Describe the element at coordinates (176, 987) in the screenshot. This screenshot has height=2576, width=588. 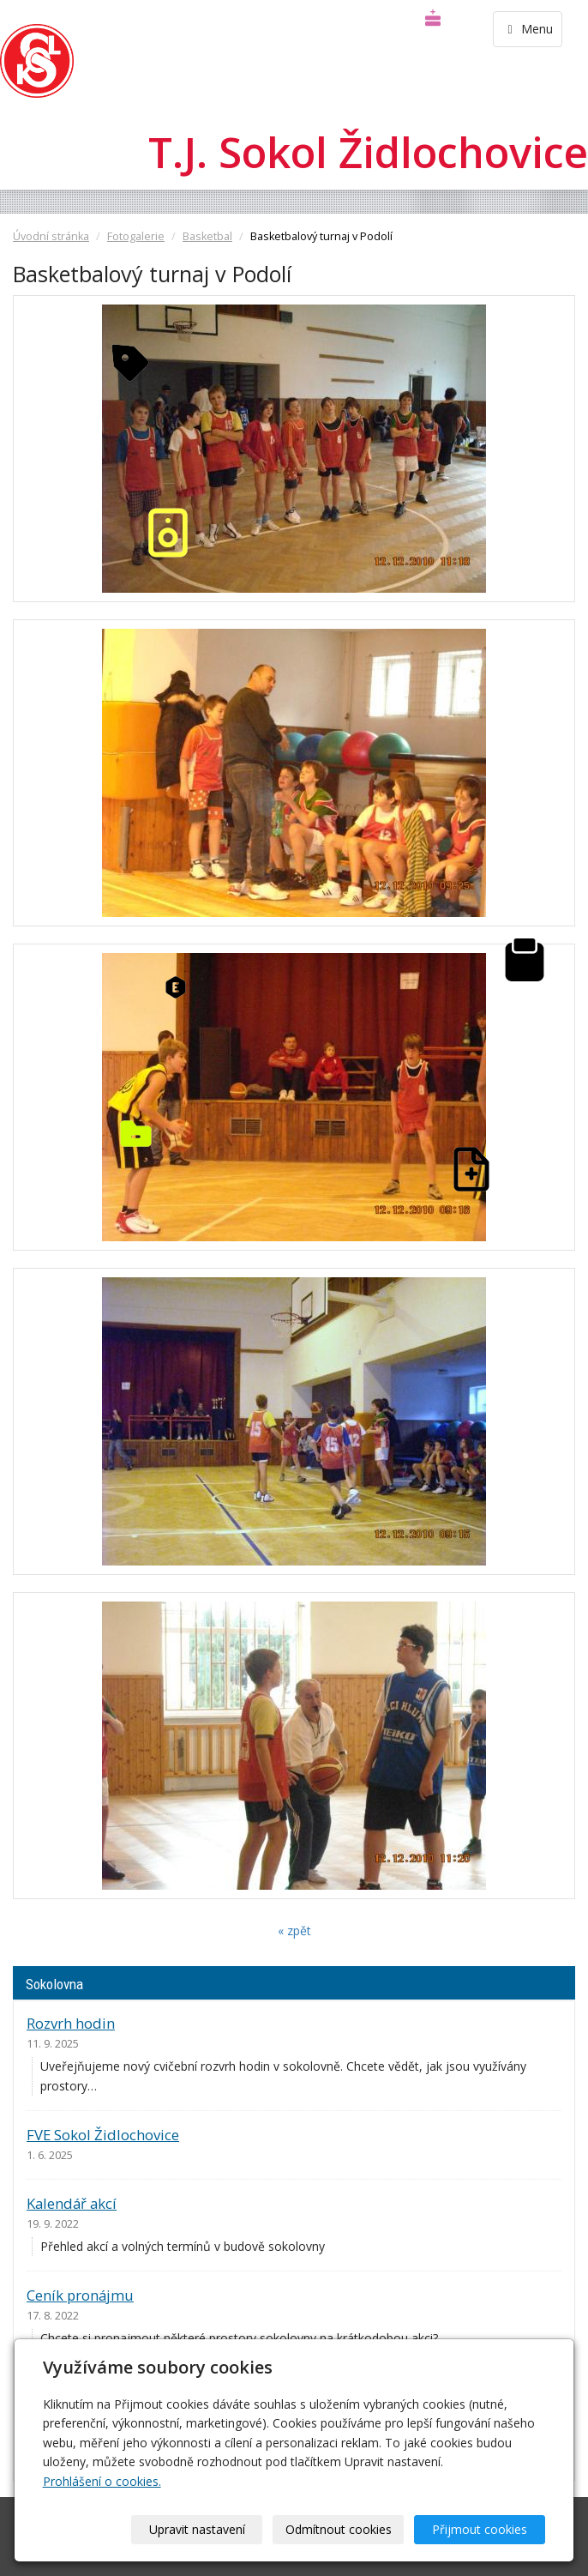
I see `app icon for a service or brand starting with "E"` at that location.